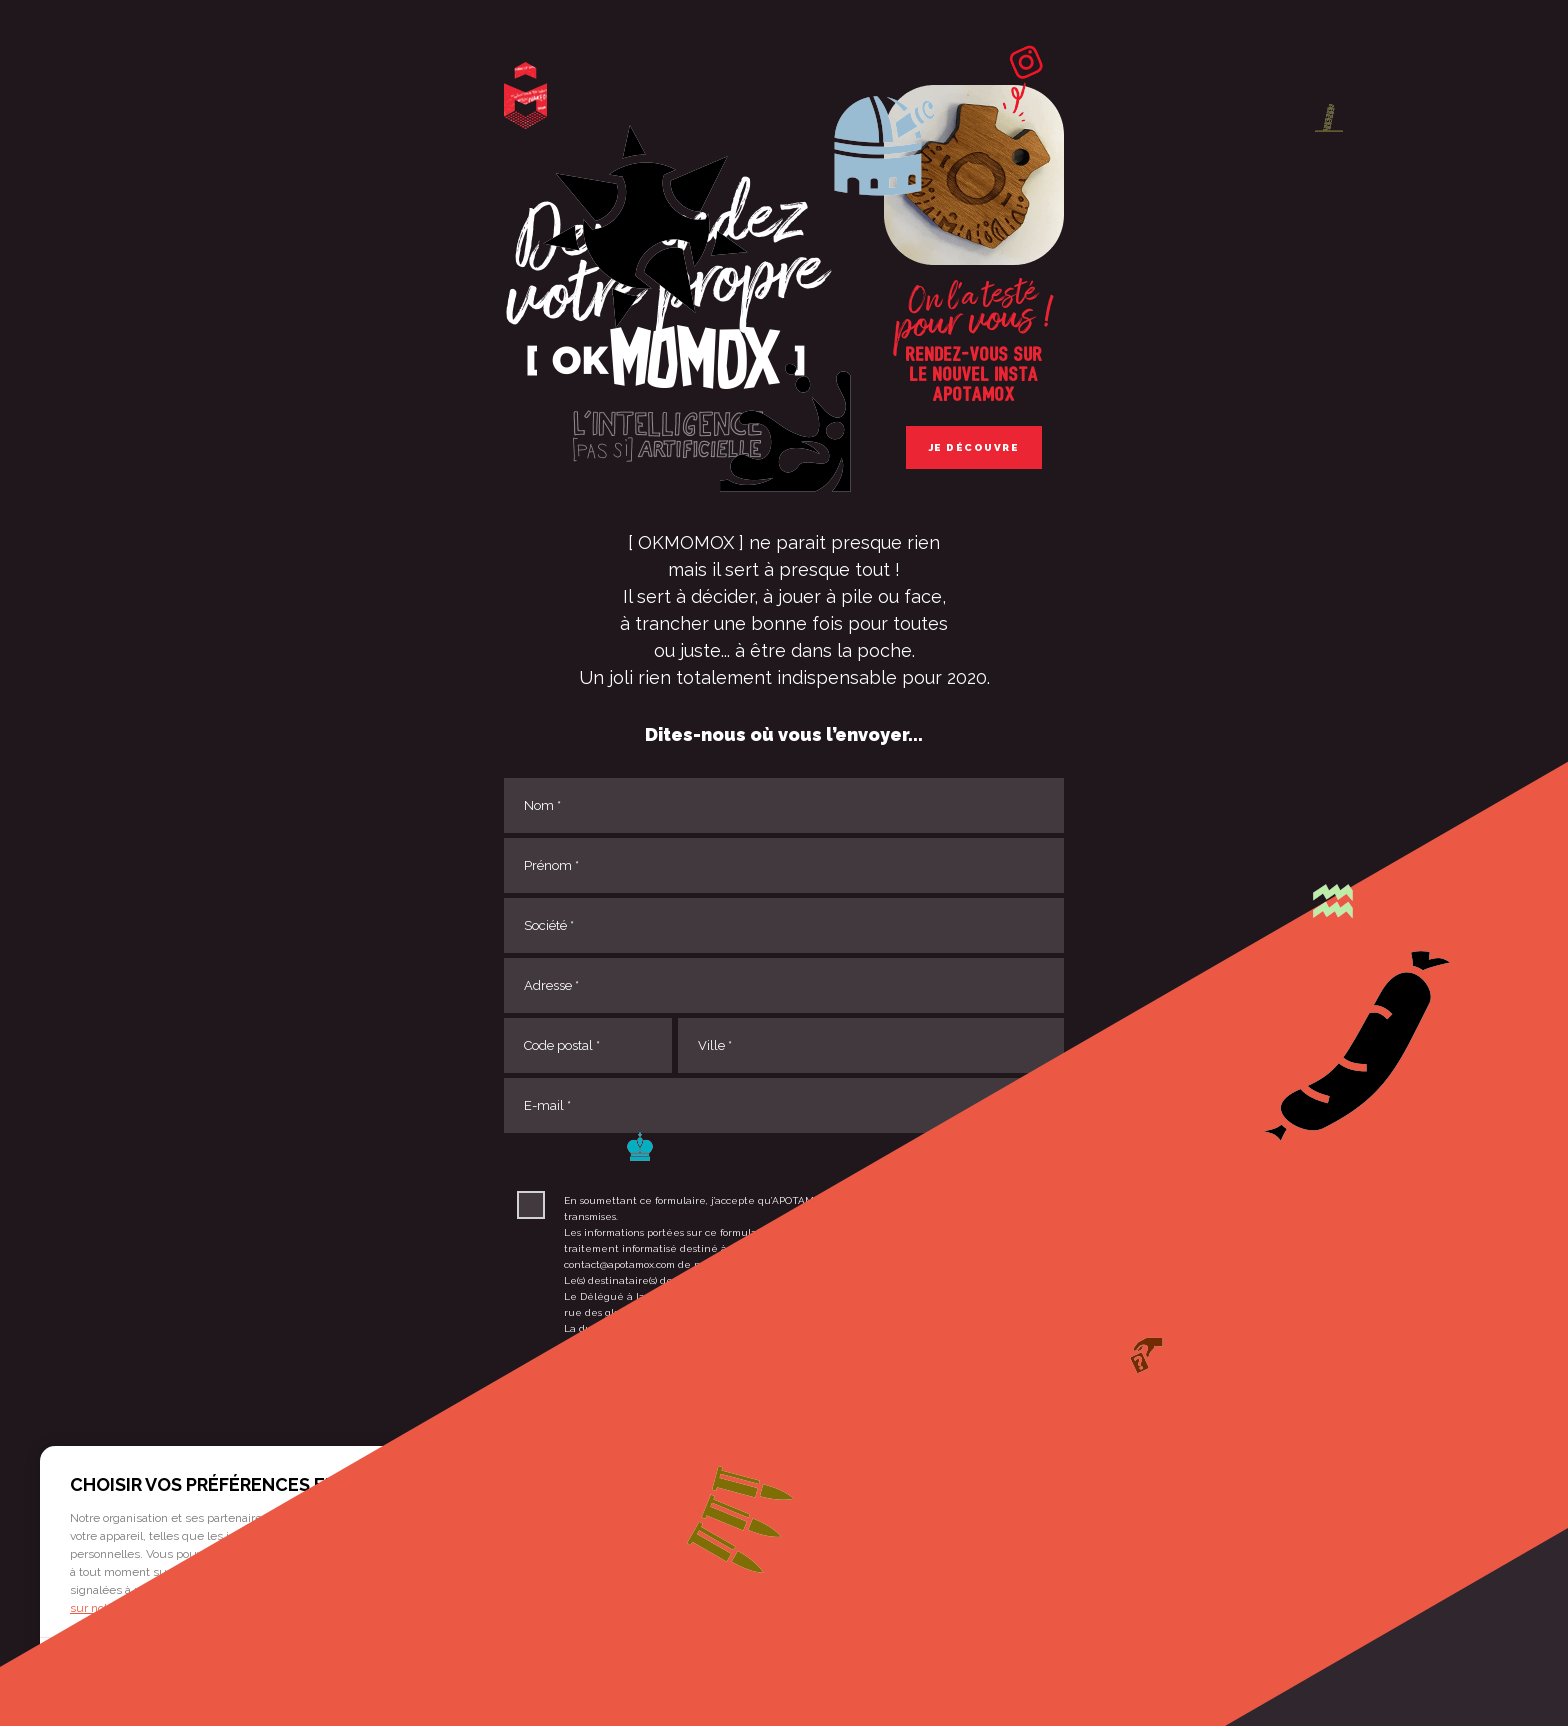  What do you see at coordinates (885, 139) in the screenshot?
I see `access astronomy or stargazing features` at bounding box center [885, 139].